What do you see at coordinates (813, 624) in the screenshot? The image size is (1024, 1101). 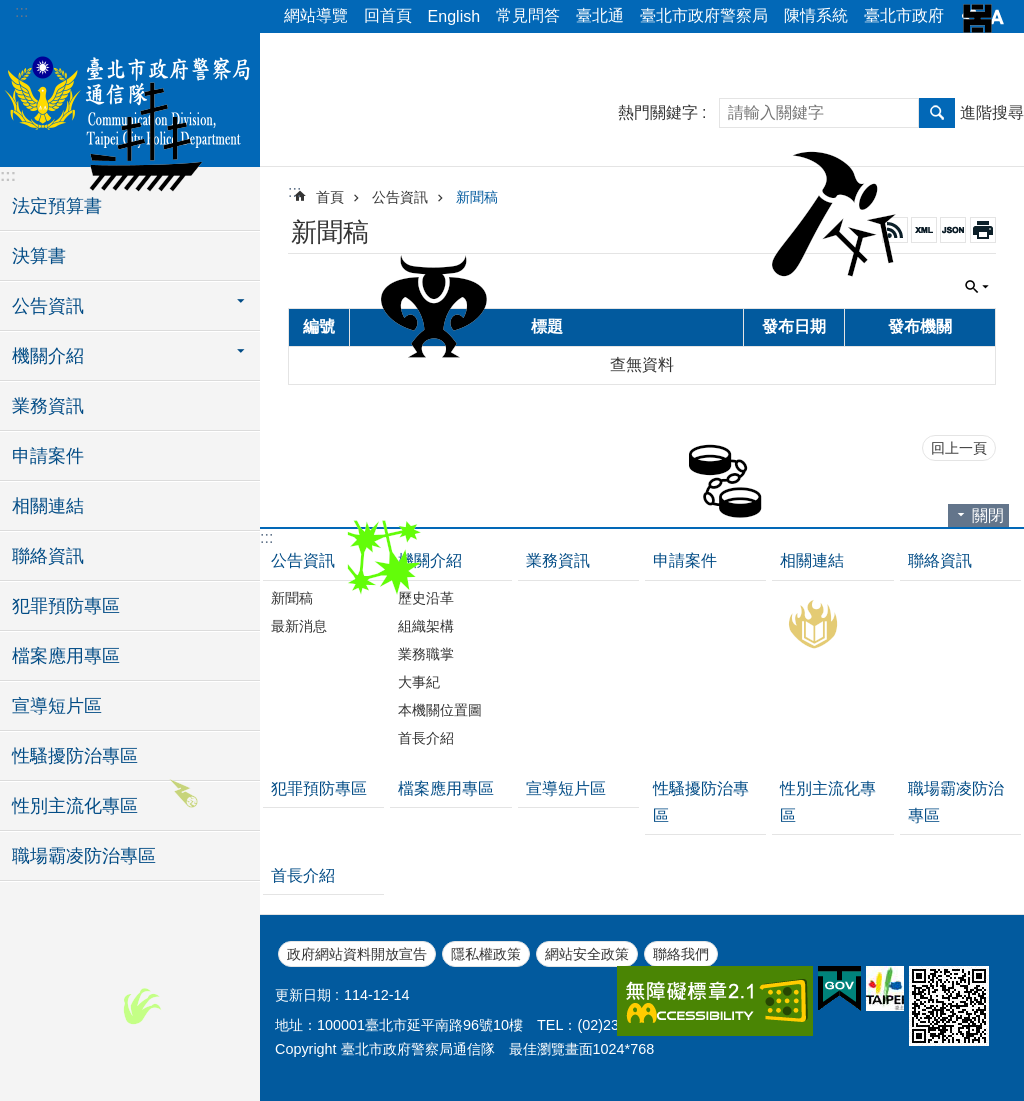 I see `destroy or permanently delete a document` at bounding box center [813, 624].